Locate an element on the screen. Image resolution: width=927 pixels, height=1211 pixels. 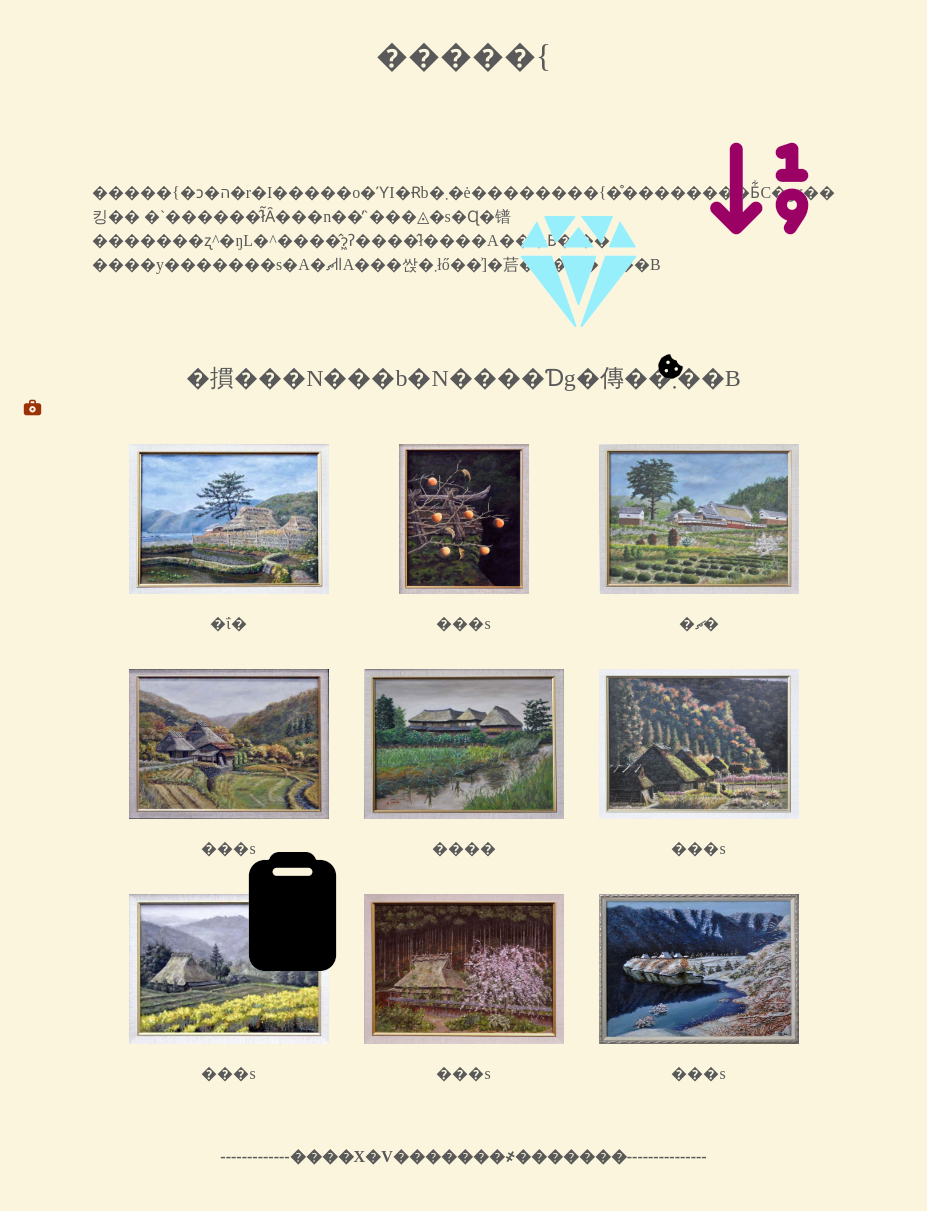
indicates premium or VIP membership status is located at coordinates (578, 271).